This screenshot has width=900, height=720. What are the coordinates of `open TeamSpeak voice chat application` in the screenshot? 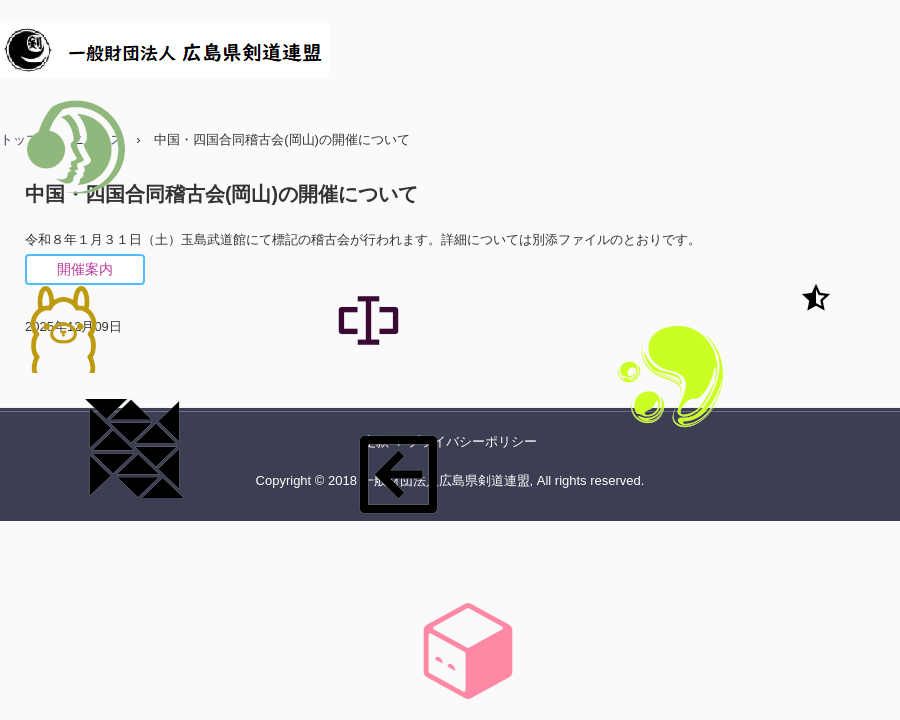 It's located at (76, 147).